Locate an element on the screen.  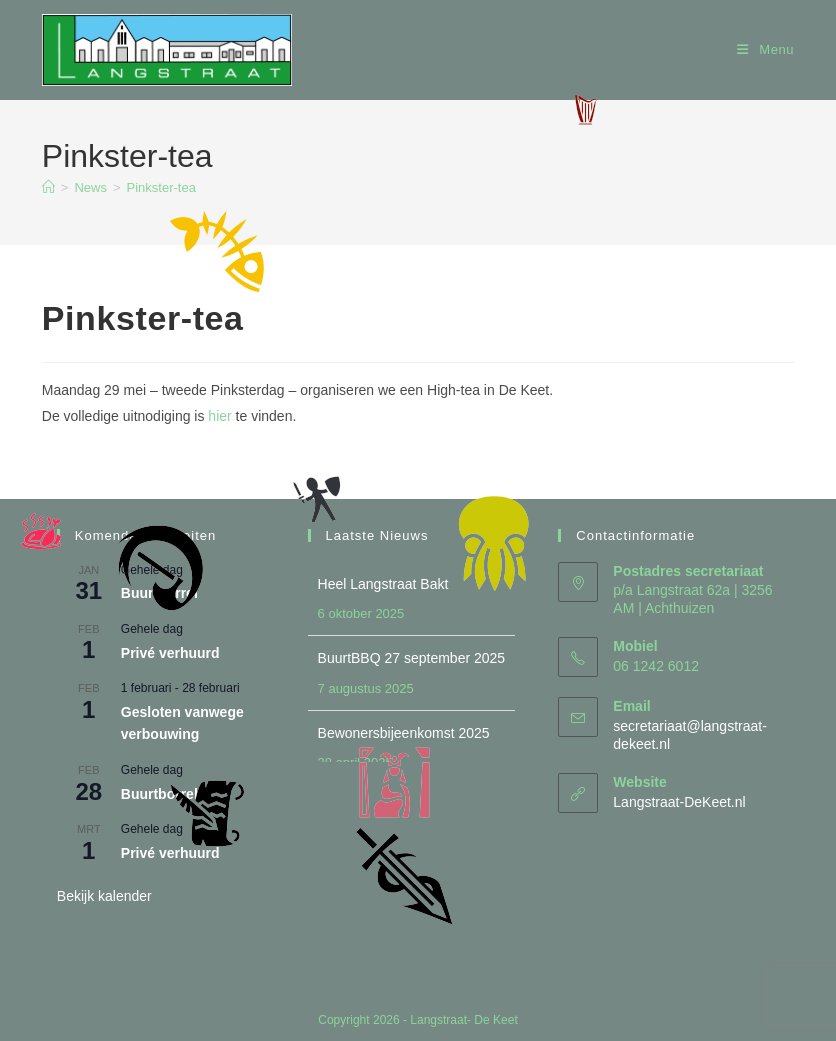
access quest log or story journal is located at coordinates (207, 813).